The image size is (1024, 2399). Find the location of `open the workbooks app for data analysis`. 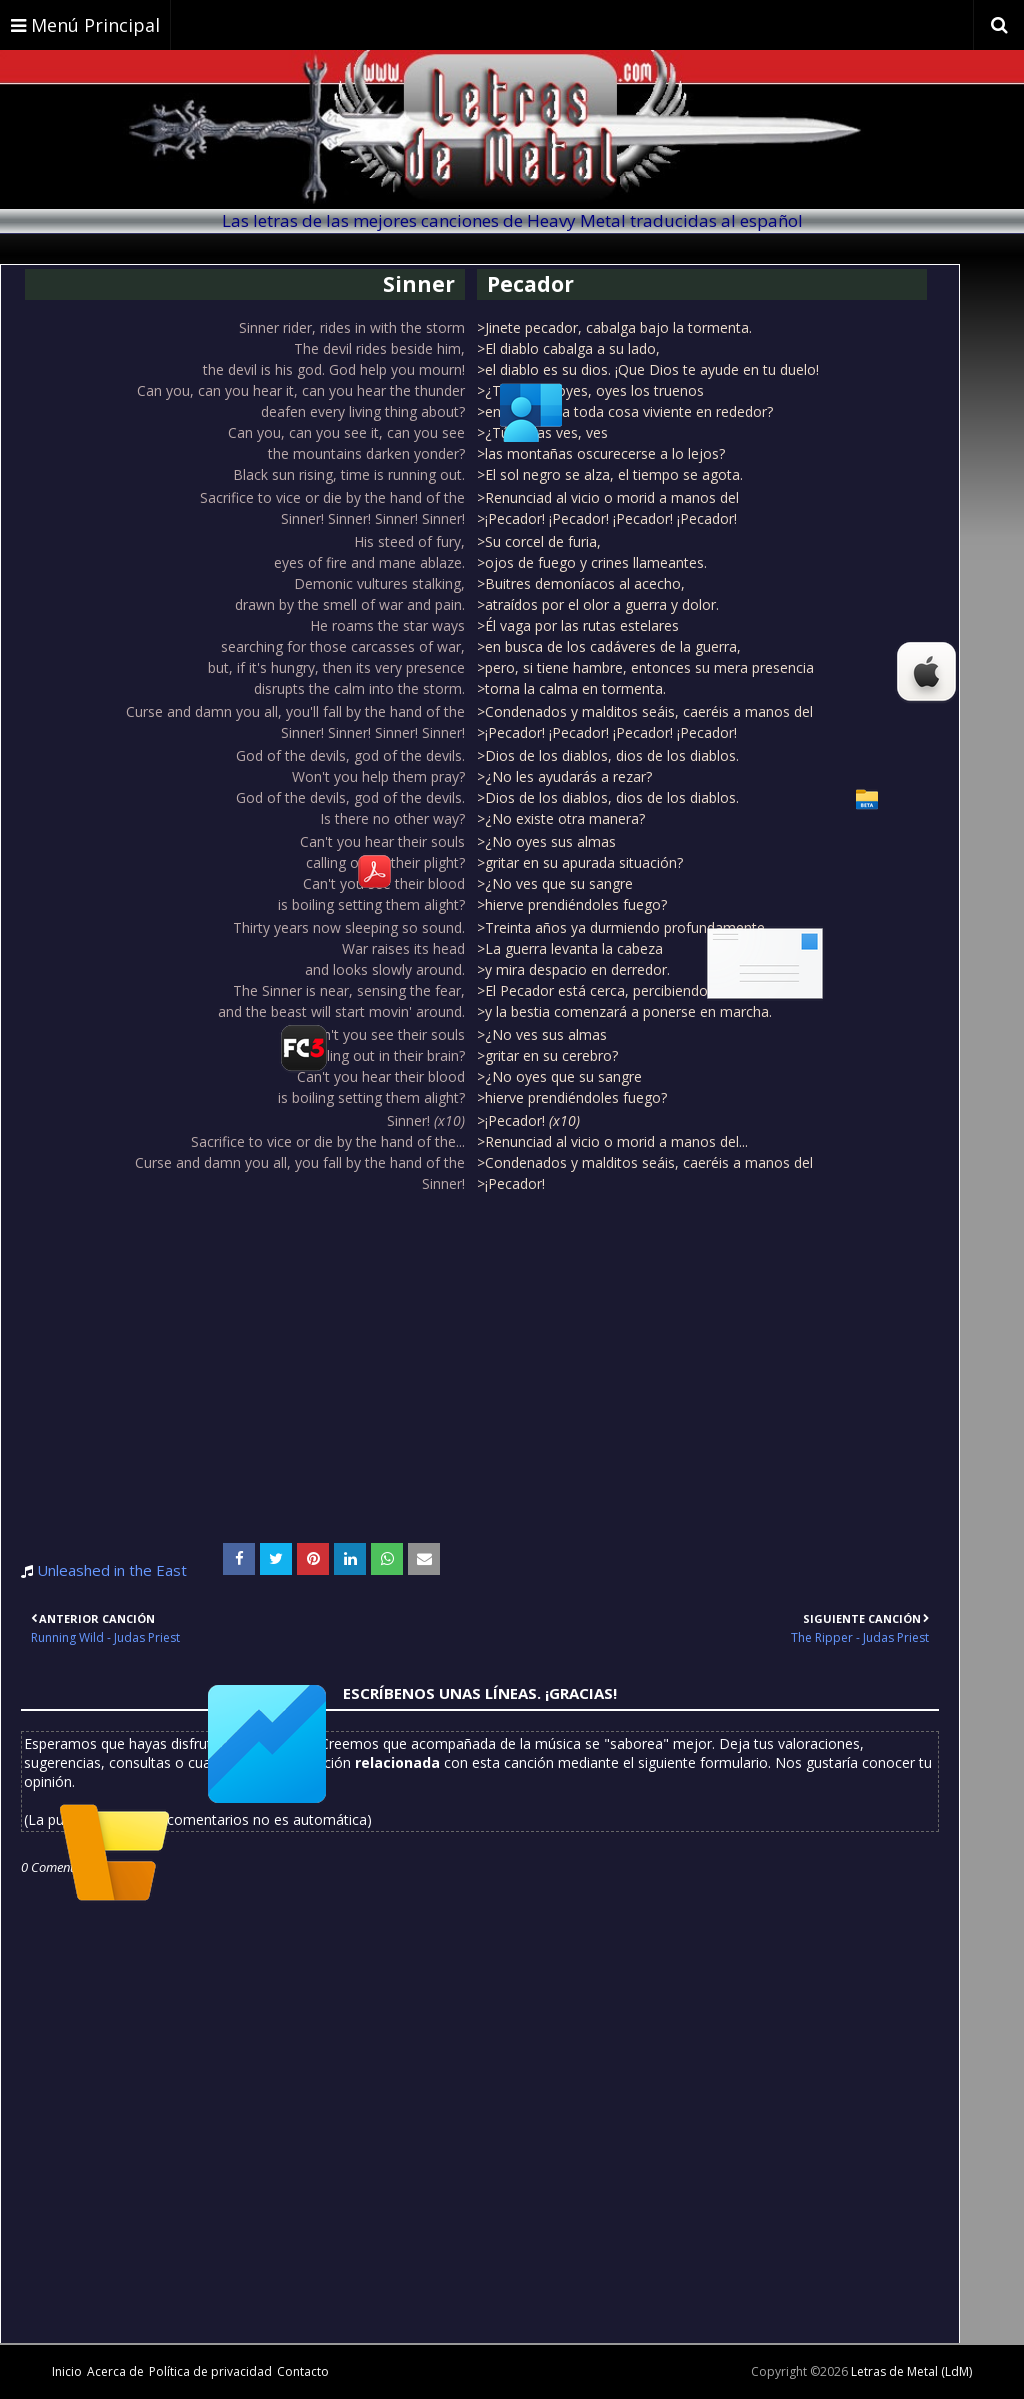

open the workbooks app for data analysis is located at coordinates (267, 1744).